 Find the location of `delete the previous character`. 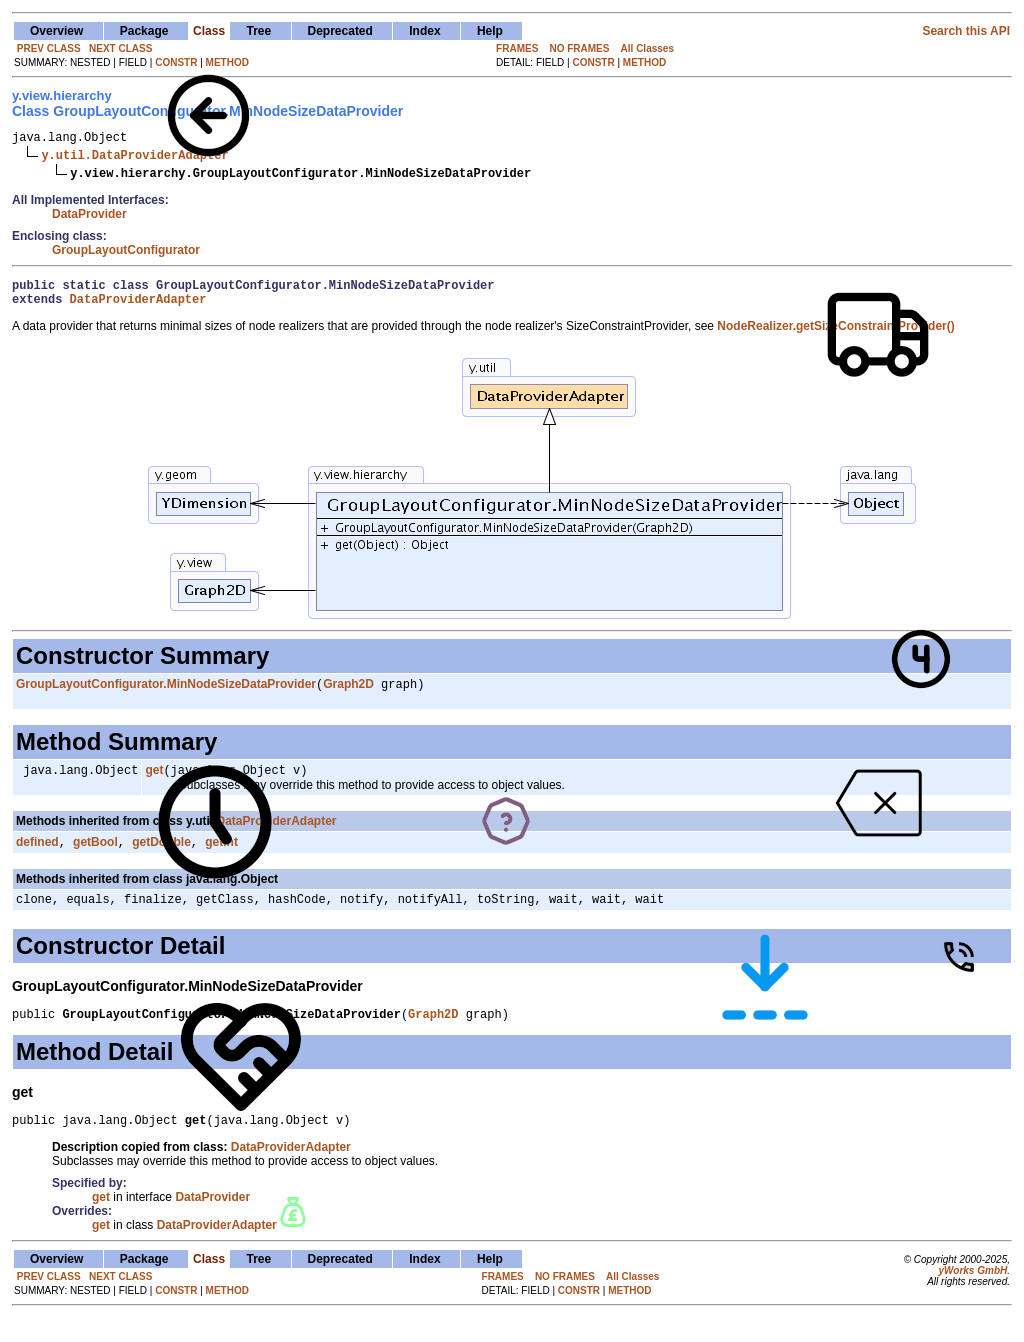

delete the previous character is located at coordinates (882, 803).